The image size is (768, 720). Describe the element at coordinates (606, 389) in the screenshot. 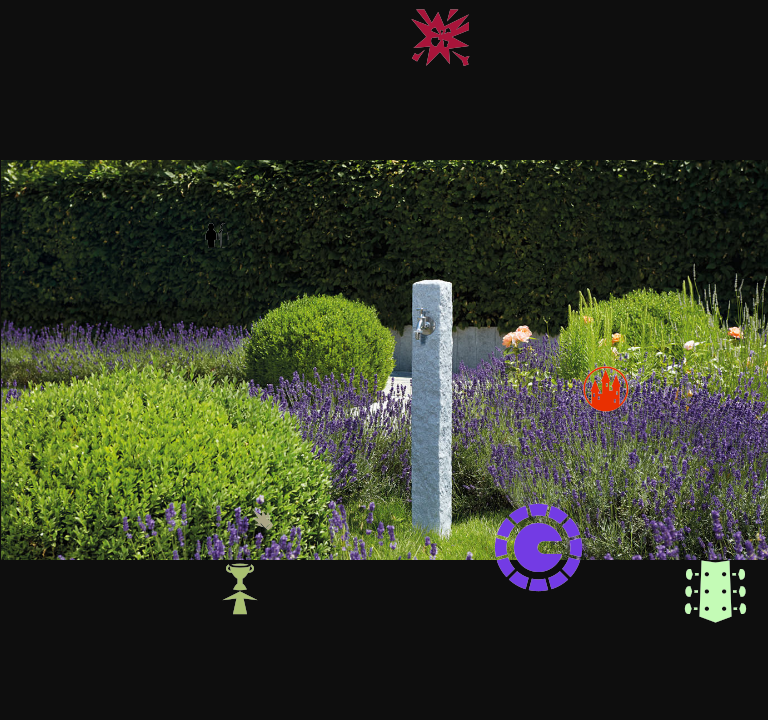

I see `access castle or fortress location in game` at that location.